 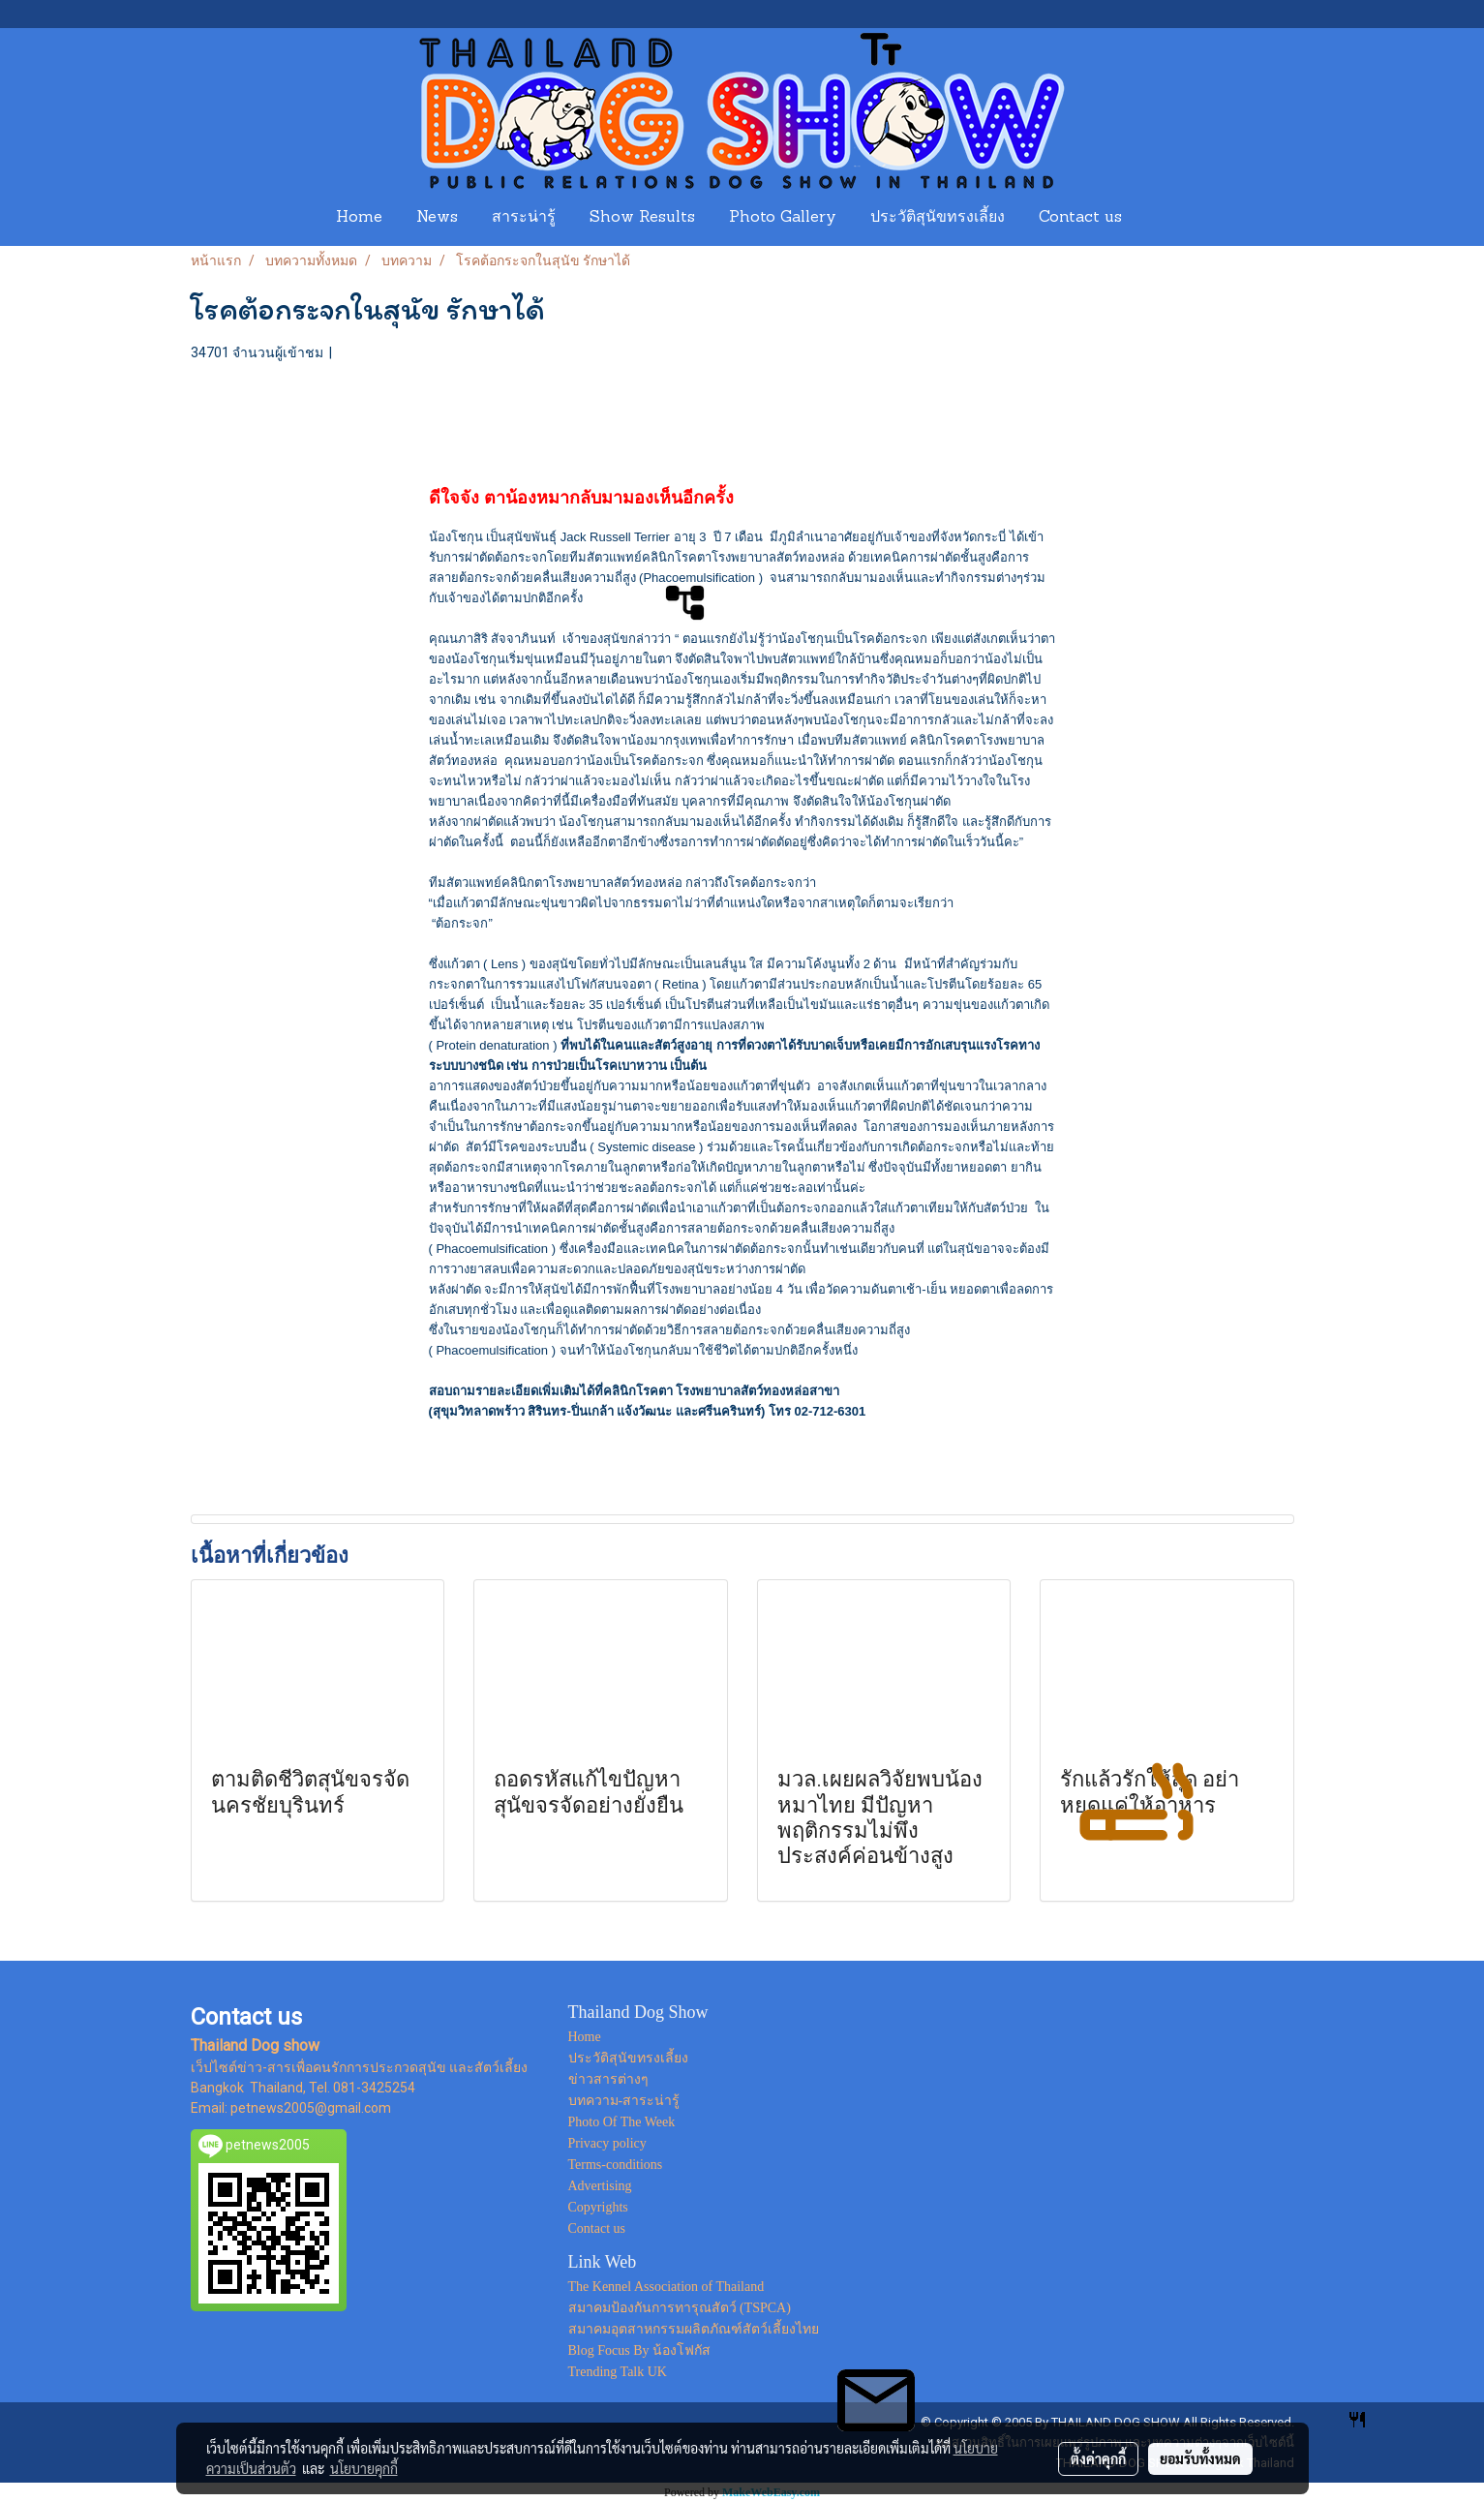 I want to click on find nearby restaurants, so click(x=1357, y=2420).